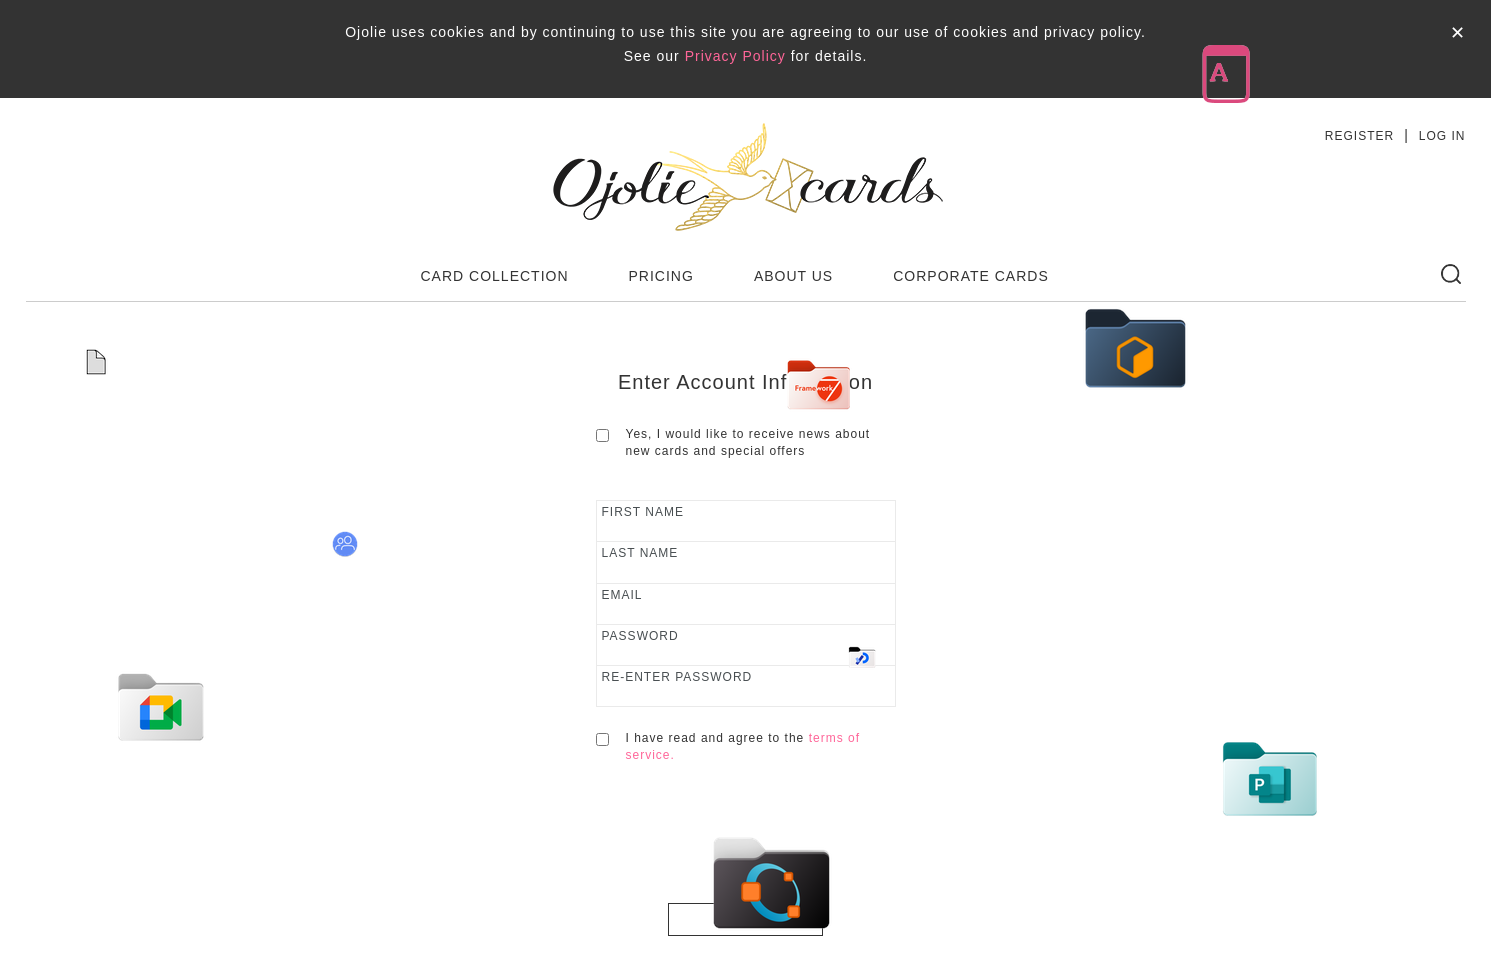 This screenshot has height=956, width=1491. I want to click on open folder containing microsoft publisher files, so click(1269, 781).